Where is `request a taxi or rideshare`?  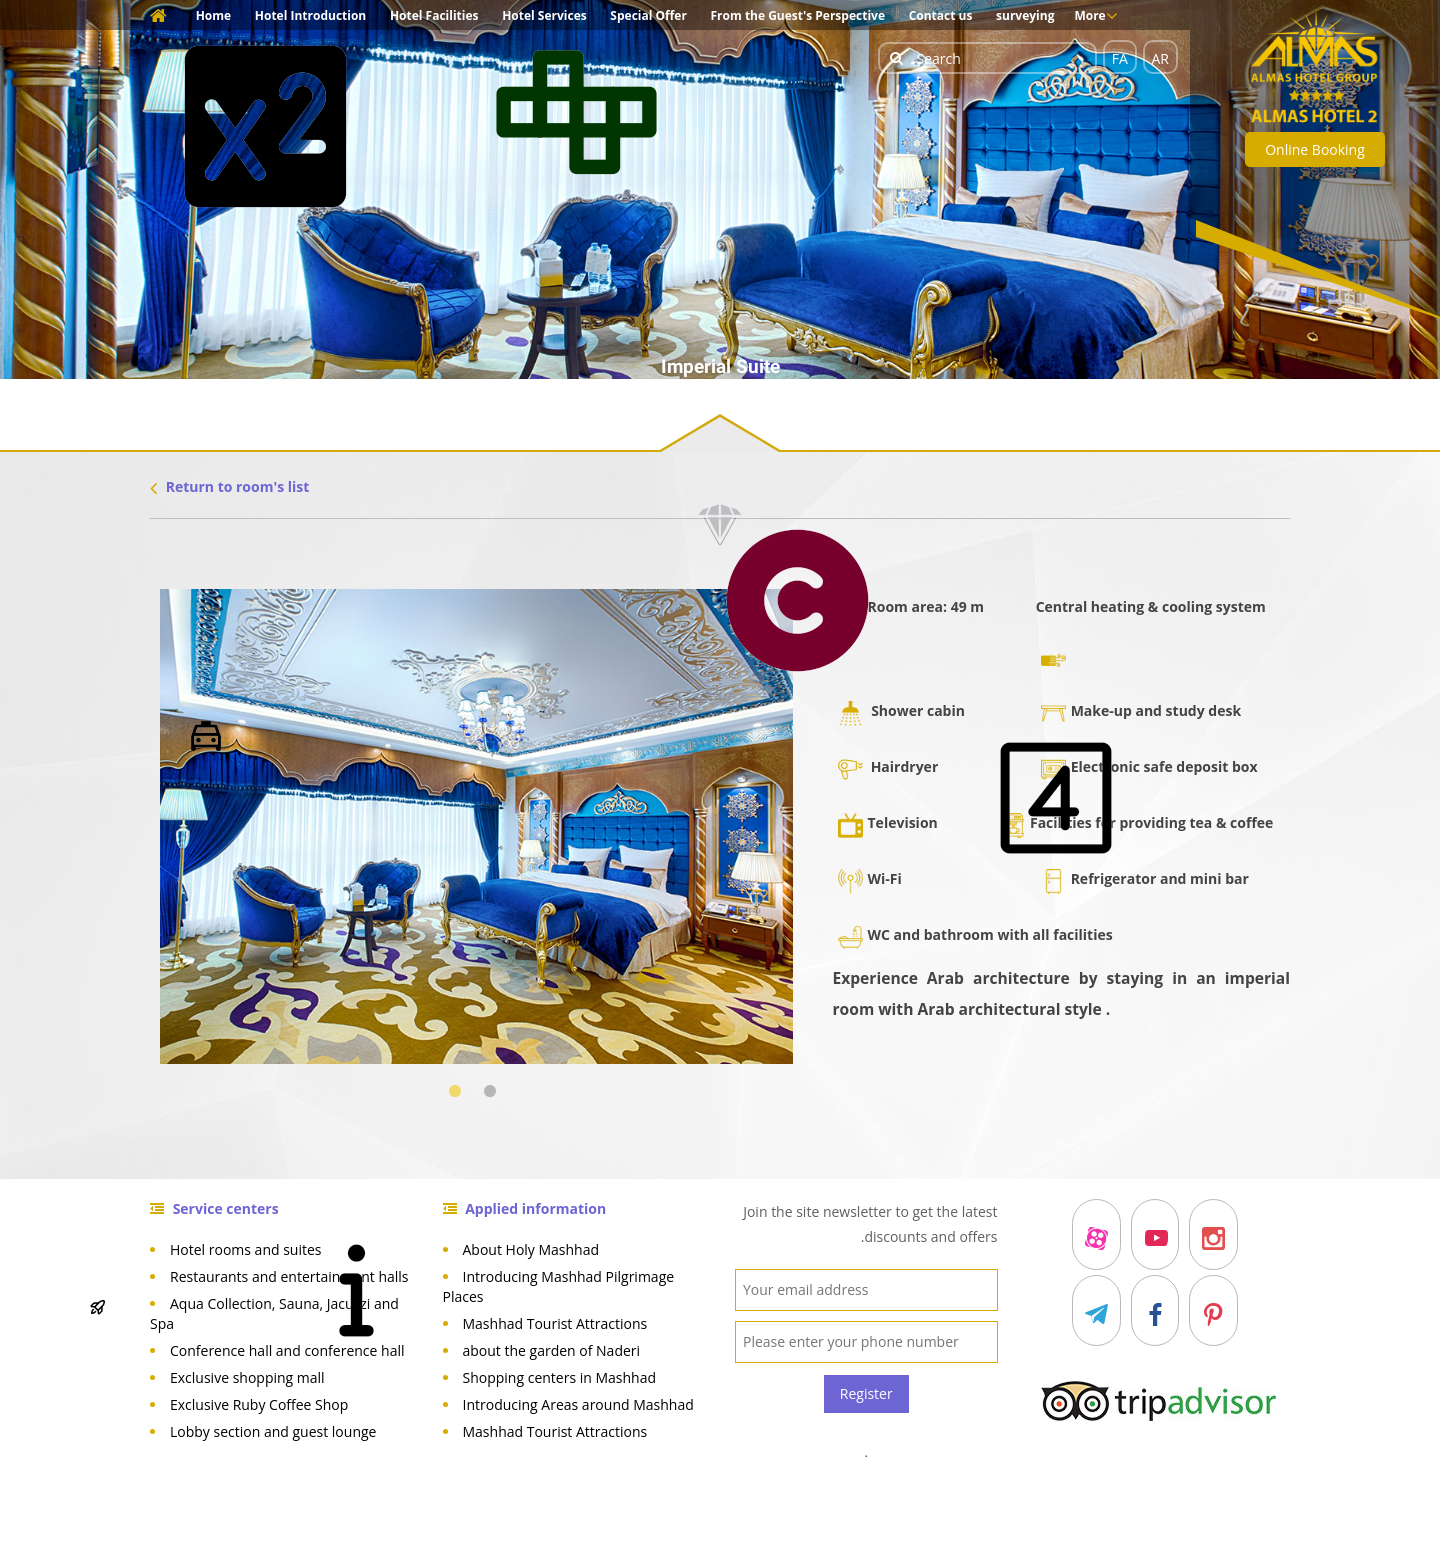
request a taxi or rideshare is located at coordinates (206, 736).